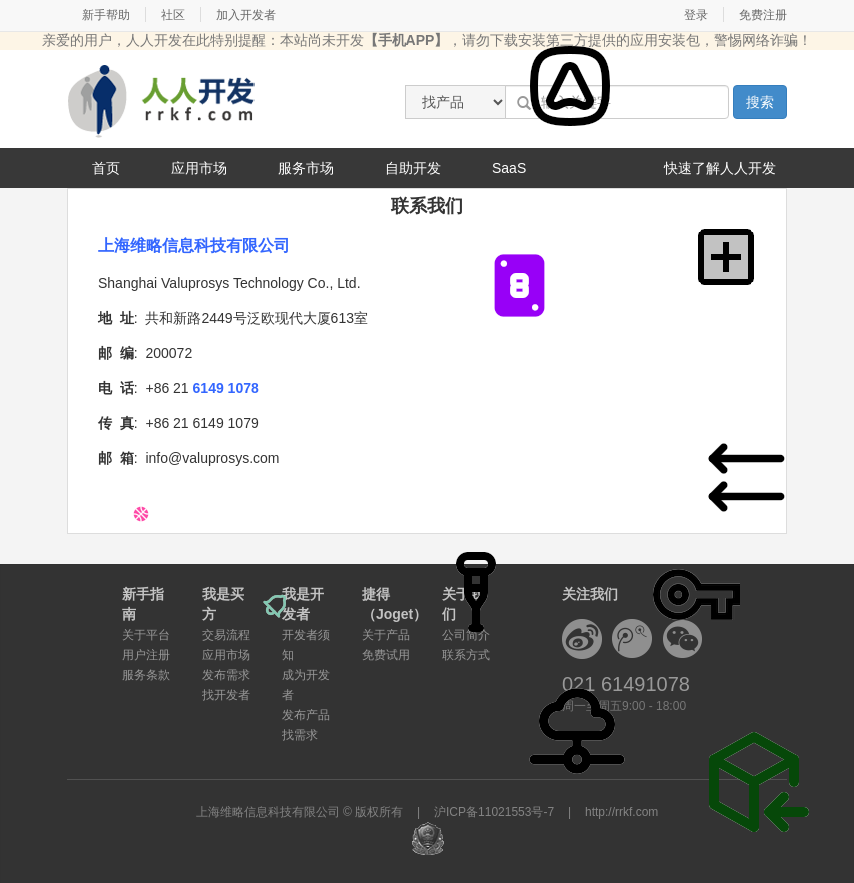 Image resolution: width=854 pixels, height=883 pixels. Describe the element at coordinates (275, 606) in the screenshot. I see `active notification alert` at that location.